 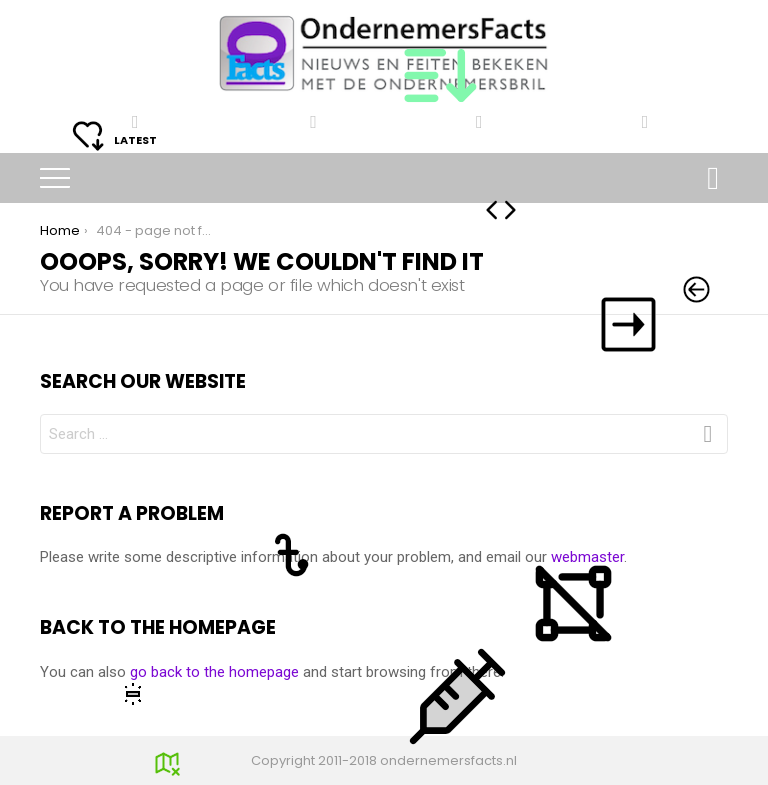 What do you see at coordinates (457, 696) in the screenshot?
I see `access vaccination or medical records` at bounding box center [457, 696].